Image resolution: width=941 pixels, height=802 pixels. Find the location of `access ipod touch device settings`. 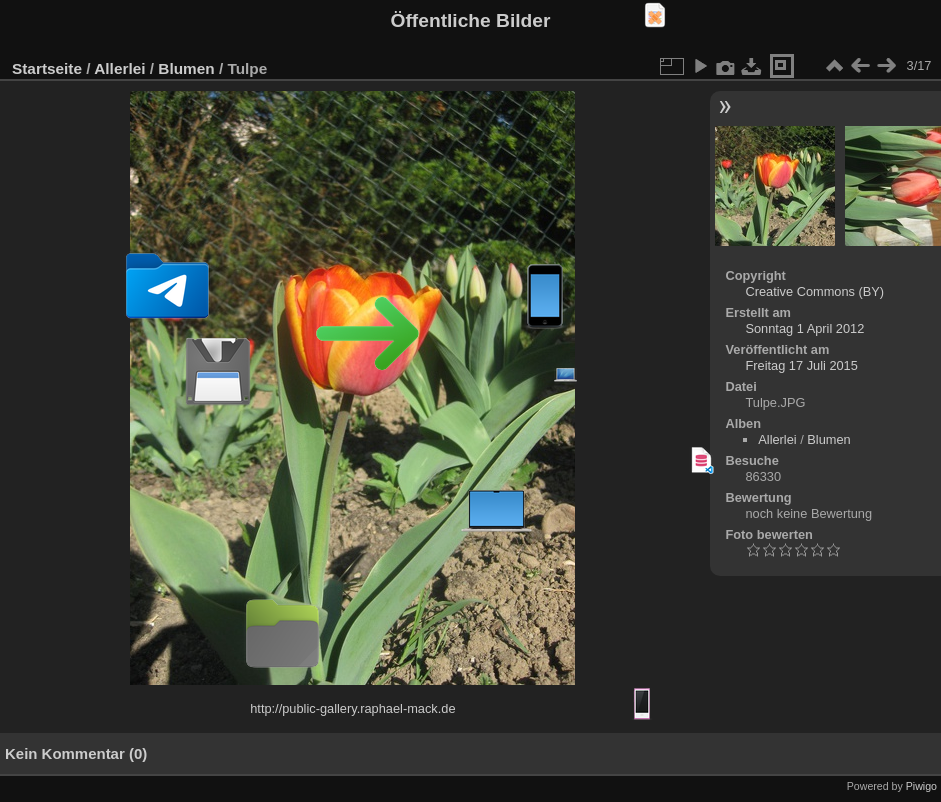

access ipod touch device settings is located at coordinates (545, 295).